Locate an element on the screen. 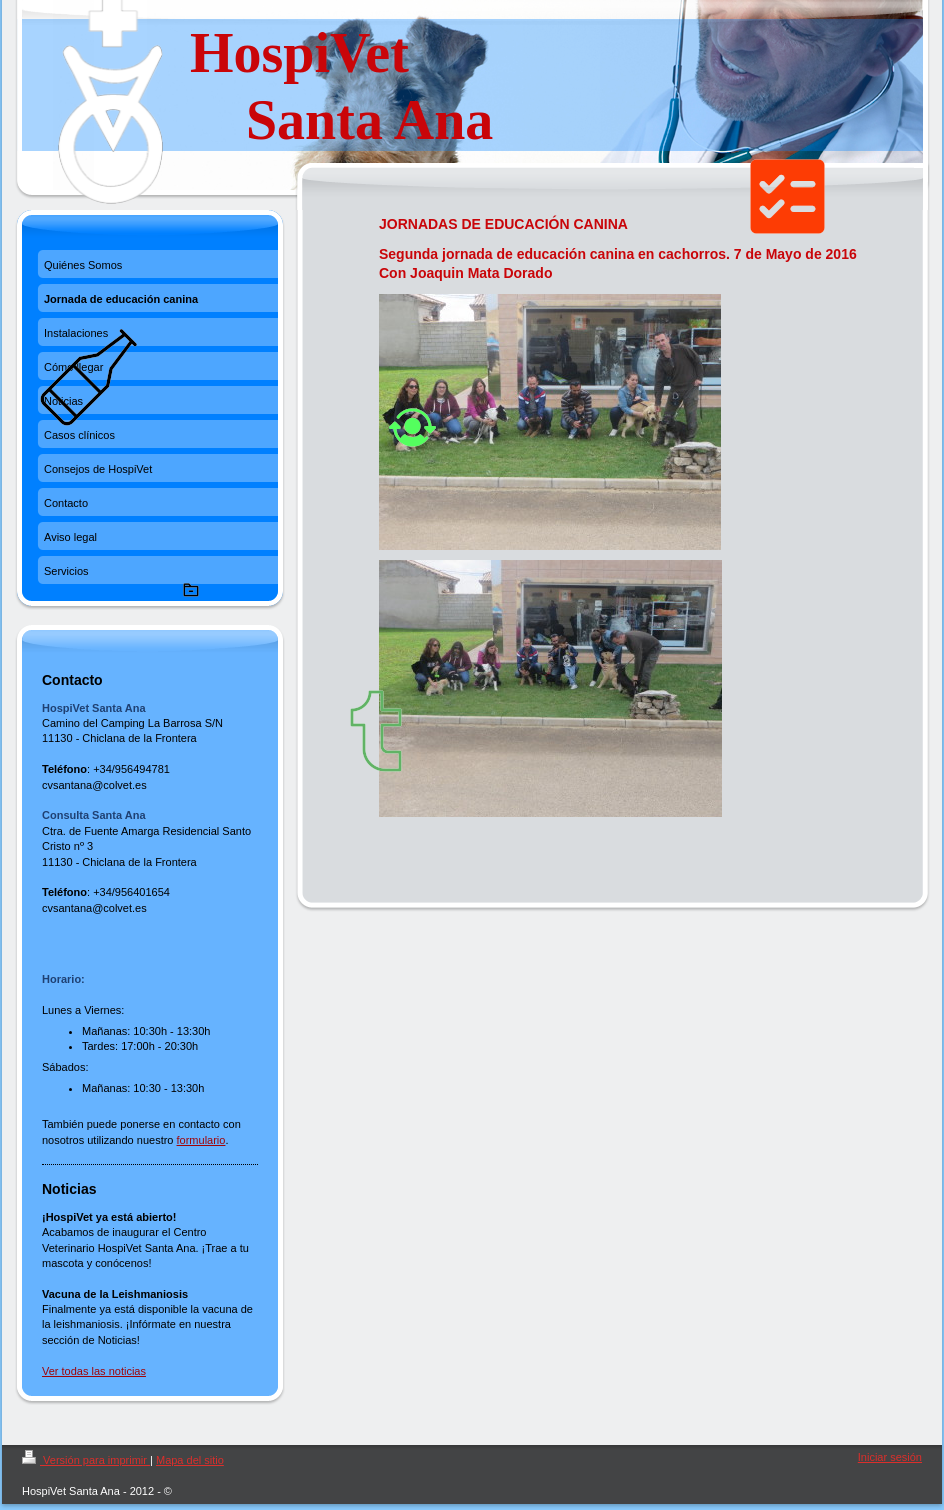  open tumblr app is located at coordinates (376, 731).